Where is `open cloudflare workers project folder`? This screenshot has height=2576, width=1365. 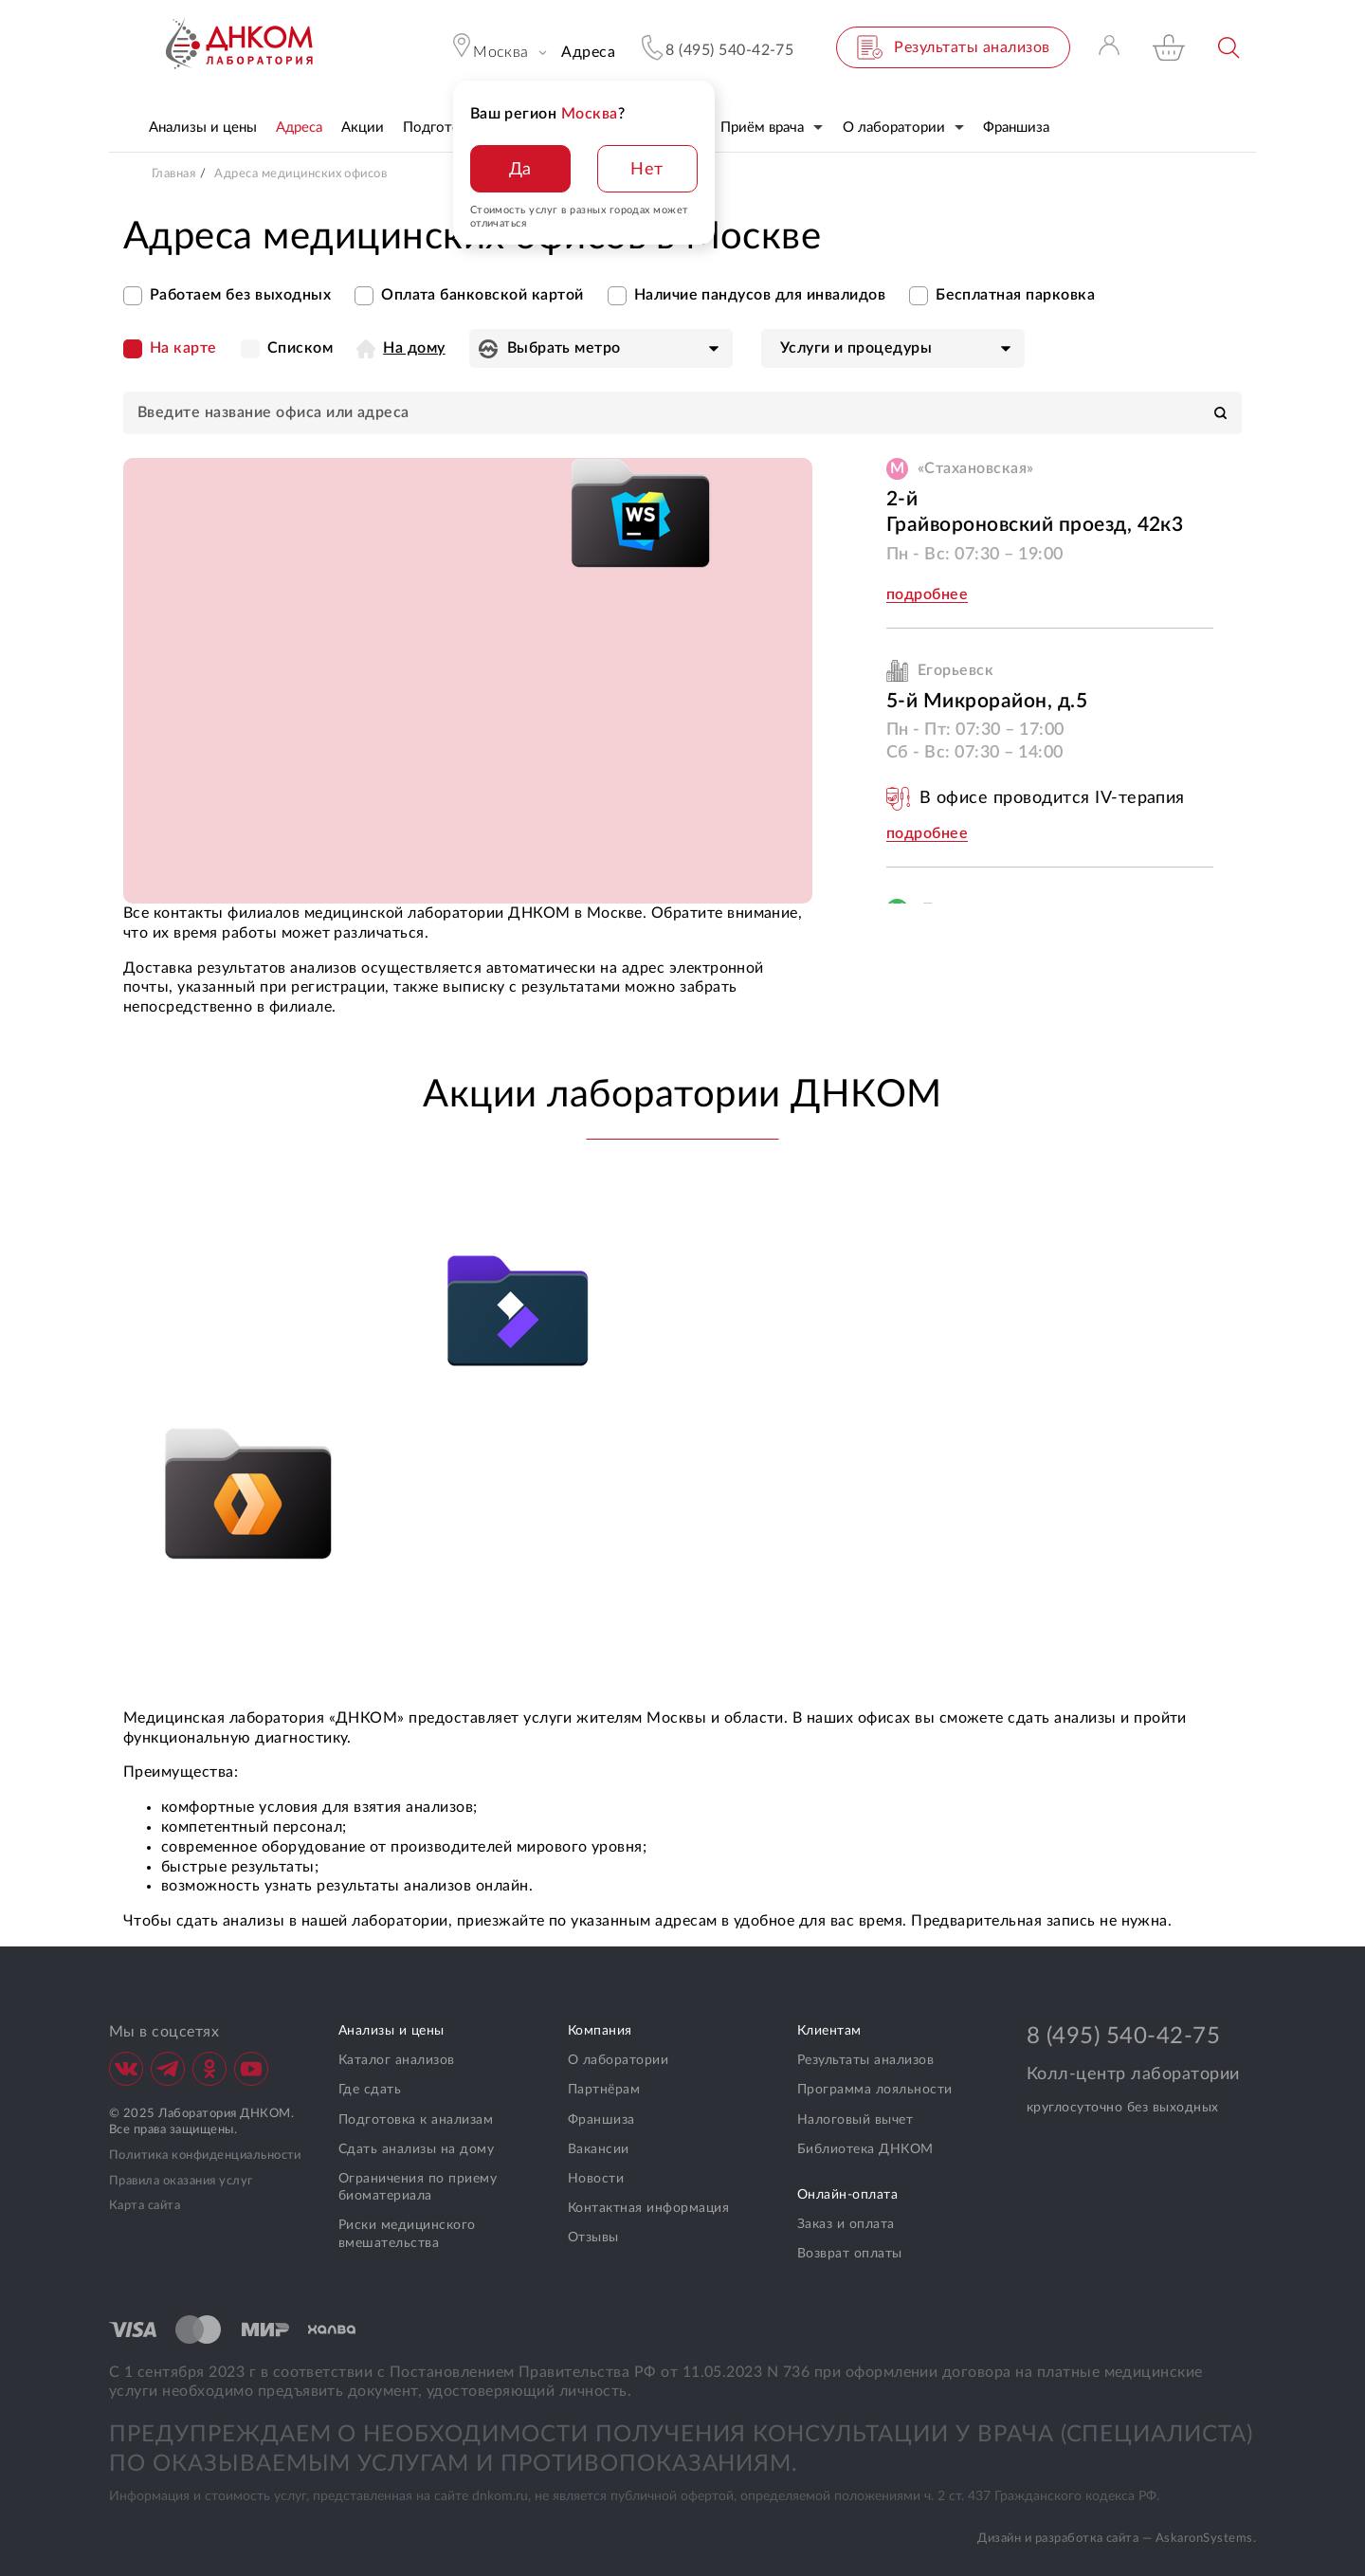
open cloudflare workers project folder is located at coordinates (247, 1498).